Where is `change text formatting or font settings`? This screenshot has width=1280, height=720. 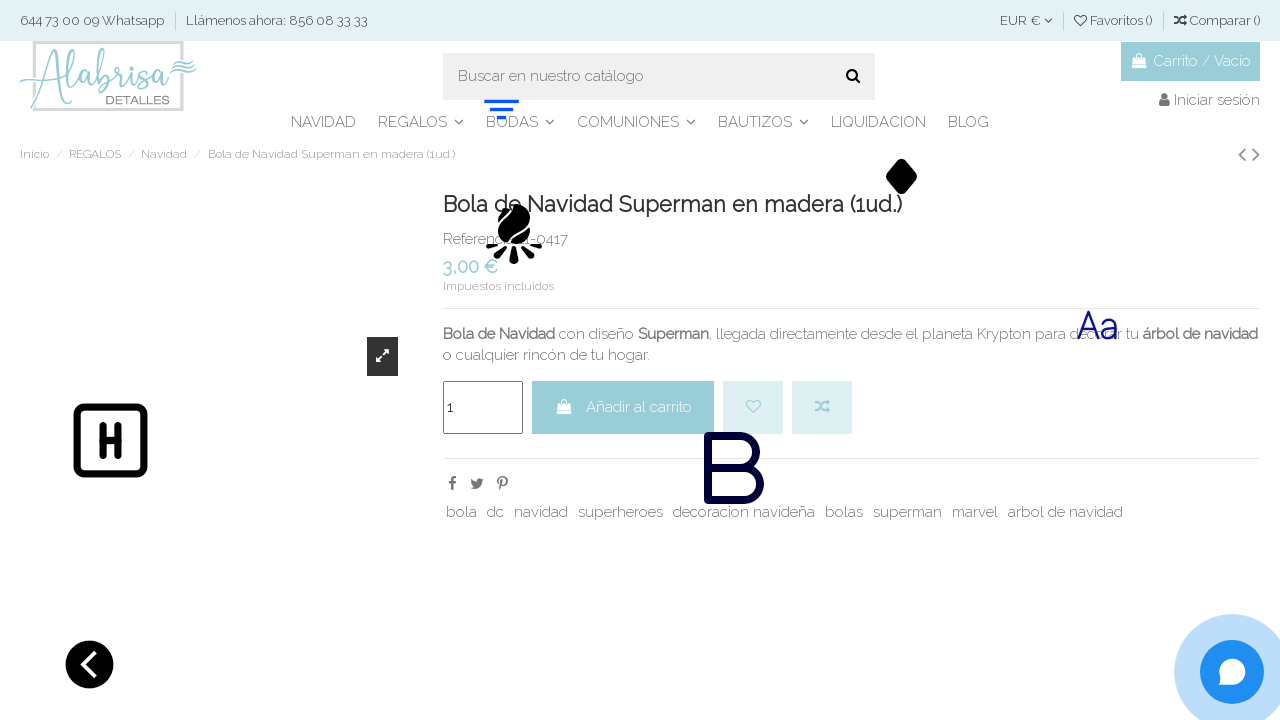 change text formatting or font settings is located at coordinates (1097, 325).